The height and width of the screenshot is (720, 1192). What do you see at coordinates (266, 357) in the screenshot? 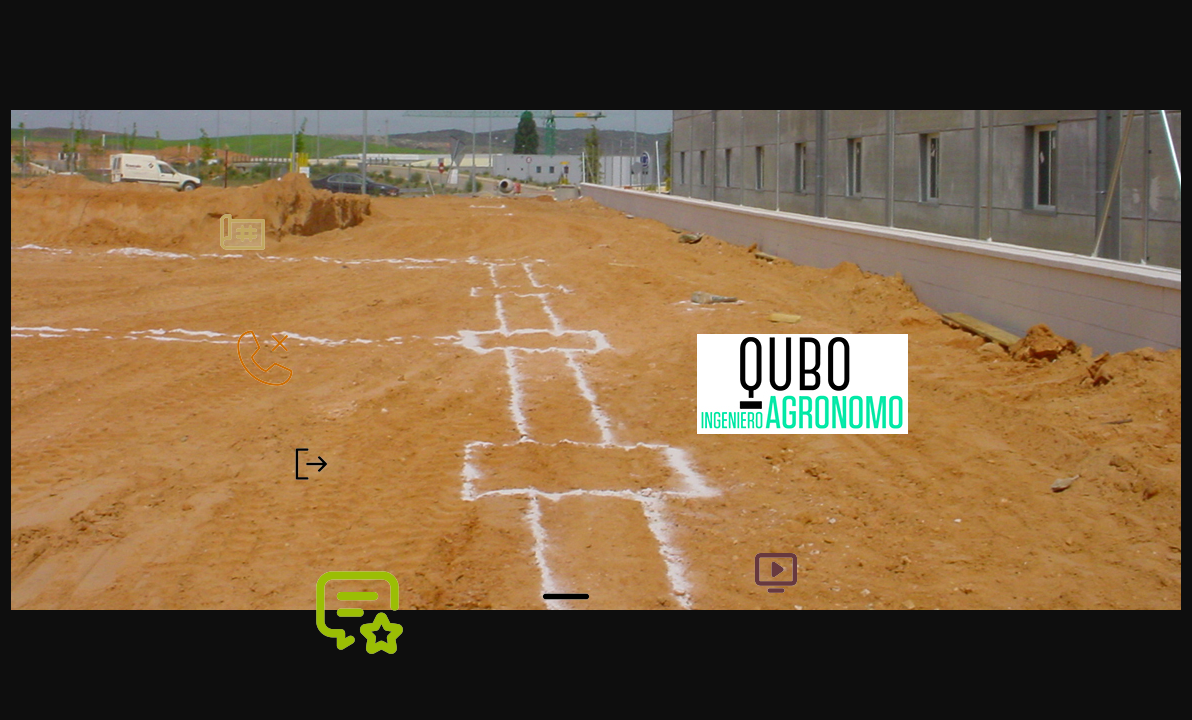
I see `end or decline a phone call` at bounding box center [266, 357].